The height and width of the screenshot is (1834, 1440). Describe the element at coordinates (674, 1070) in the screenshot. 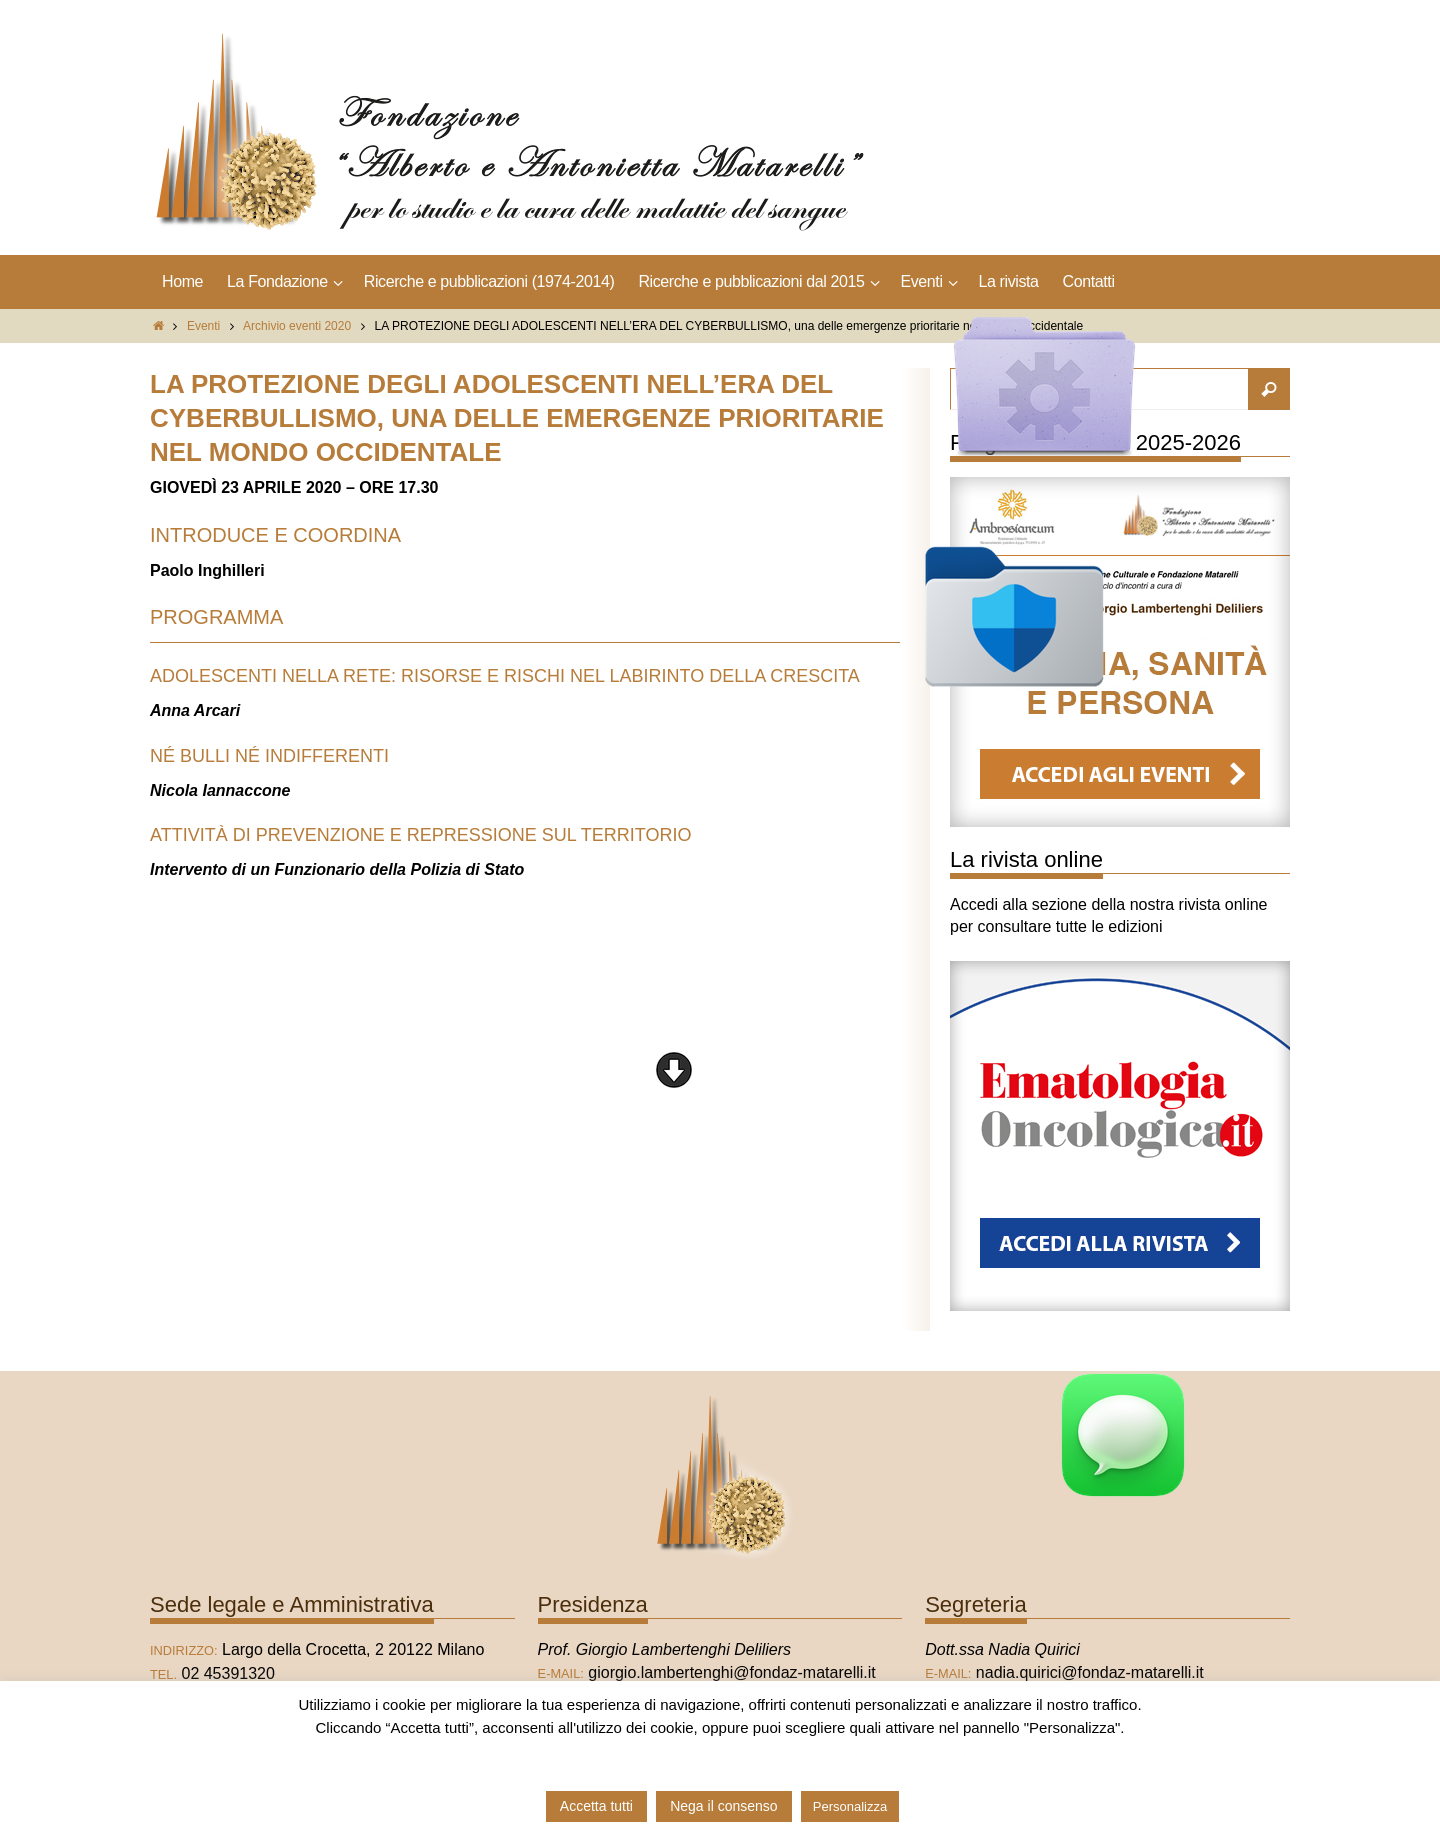

I see `access your downloads folder` at that location.